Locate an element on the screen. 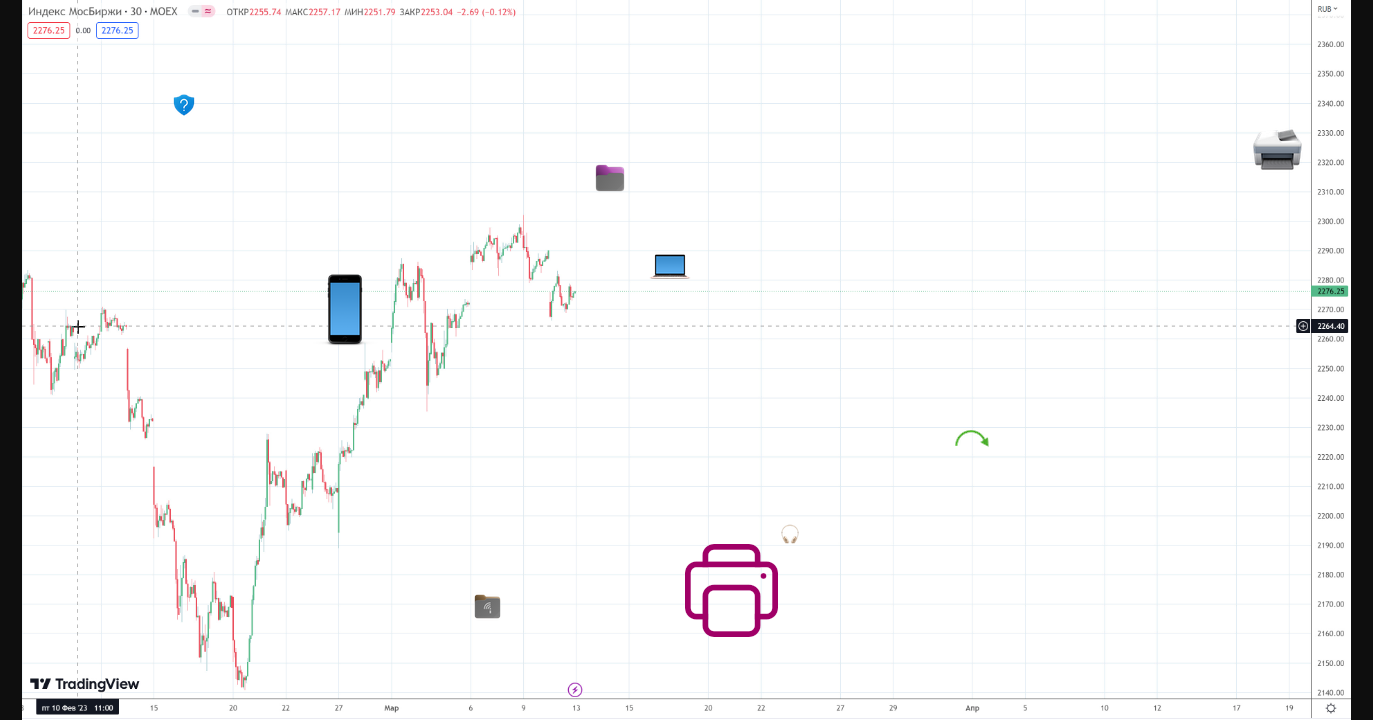 This screenshot has width=1373, height=720. open insync cloud sync folder is located at coordinates (487, 606).